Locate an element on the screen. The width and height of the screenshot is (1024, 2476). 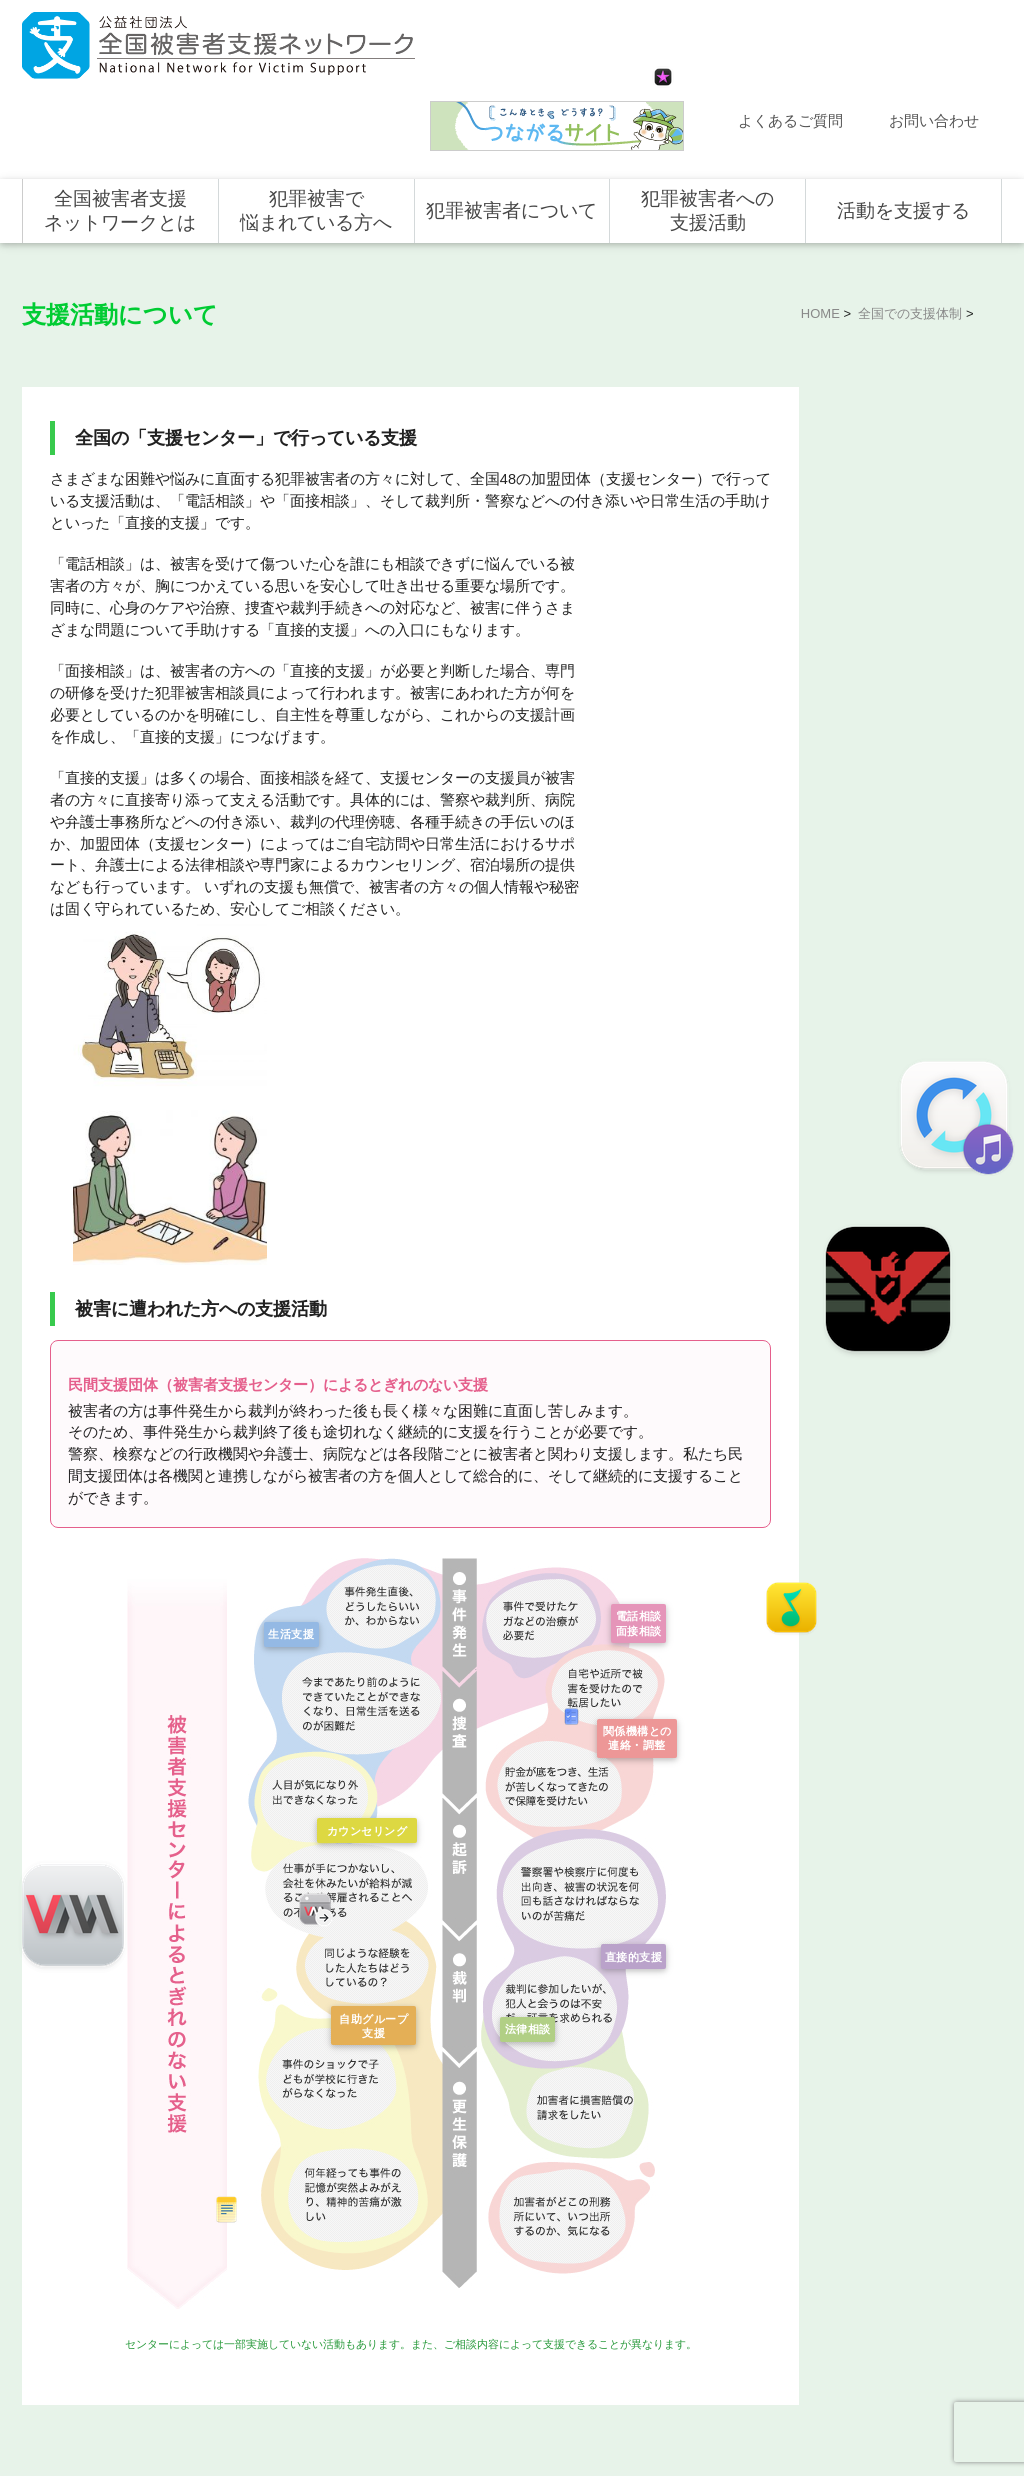
configure virtual machine migration settings is located at coordinates (315, 1909).